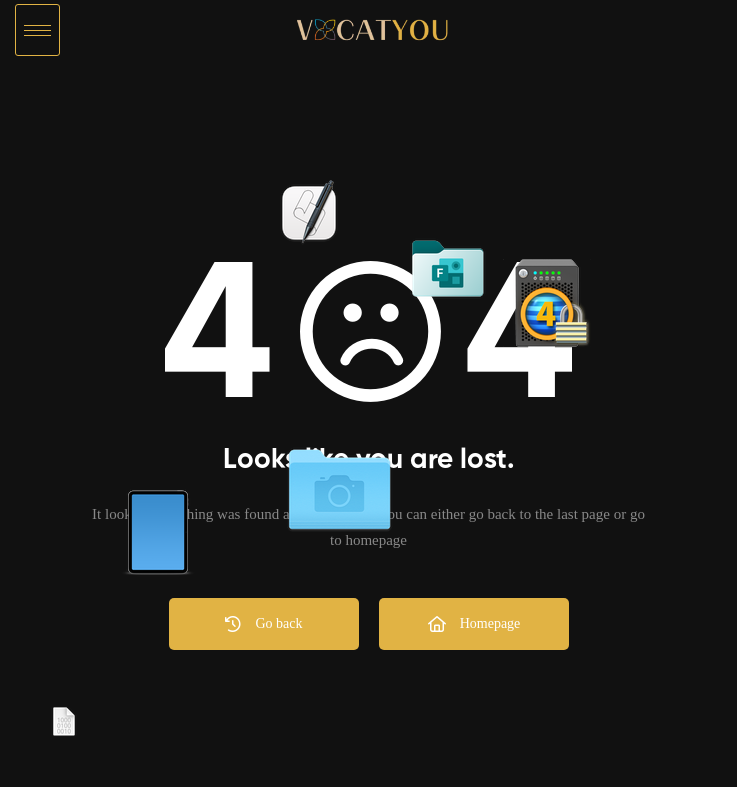  I want to click on open script editor to write or edit automation scripts, so click(309, 213).